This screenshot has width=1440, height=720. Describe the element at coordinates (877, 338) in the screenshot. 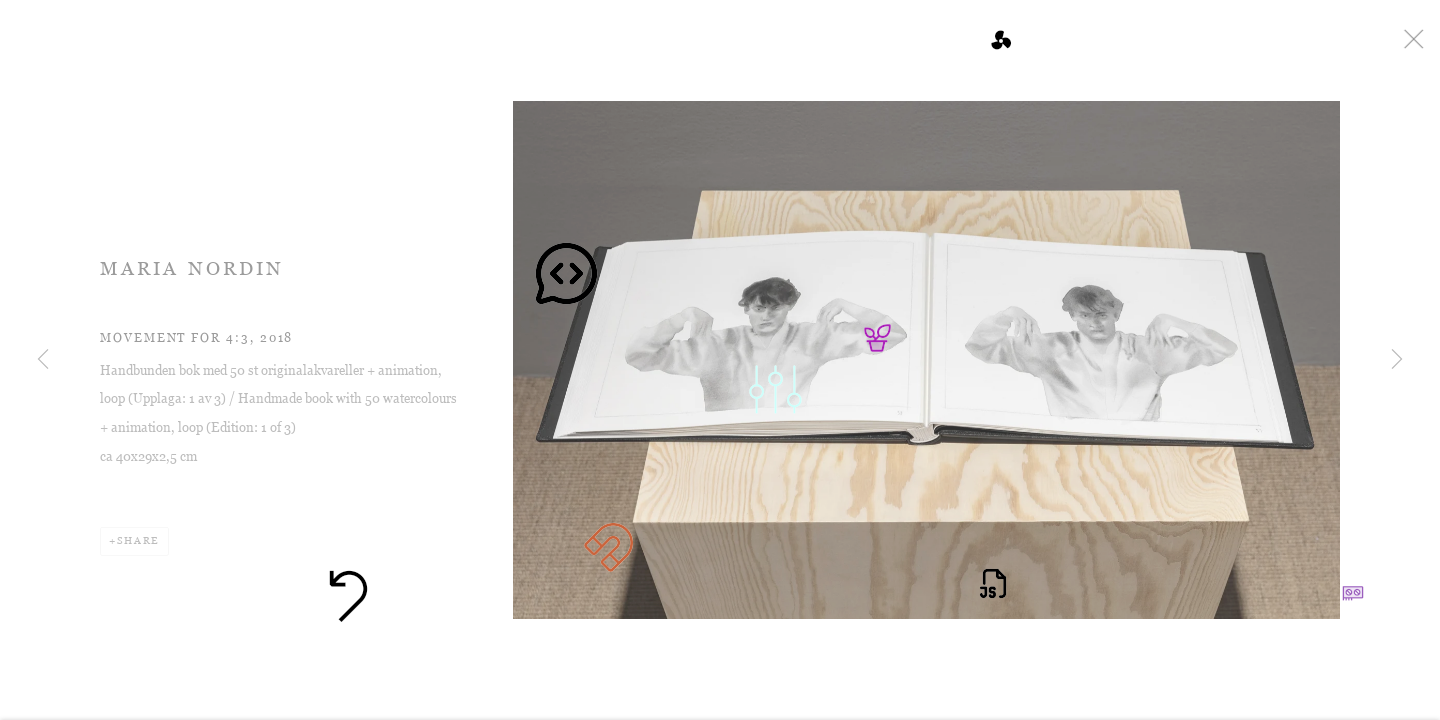

I see `access plant care or gardening features` at that location.